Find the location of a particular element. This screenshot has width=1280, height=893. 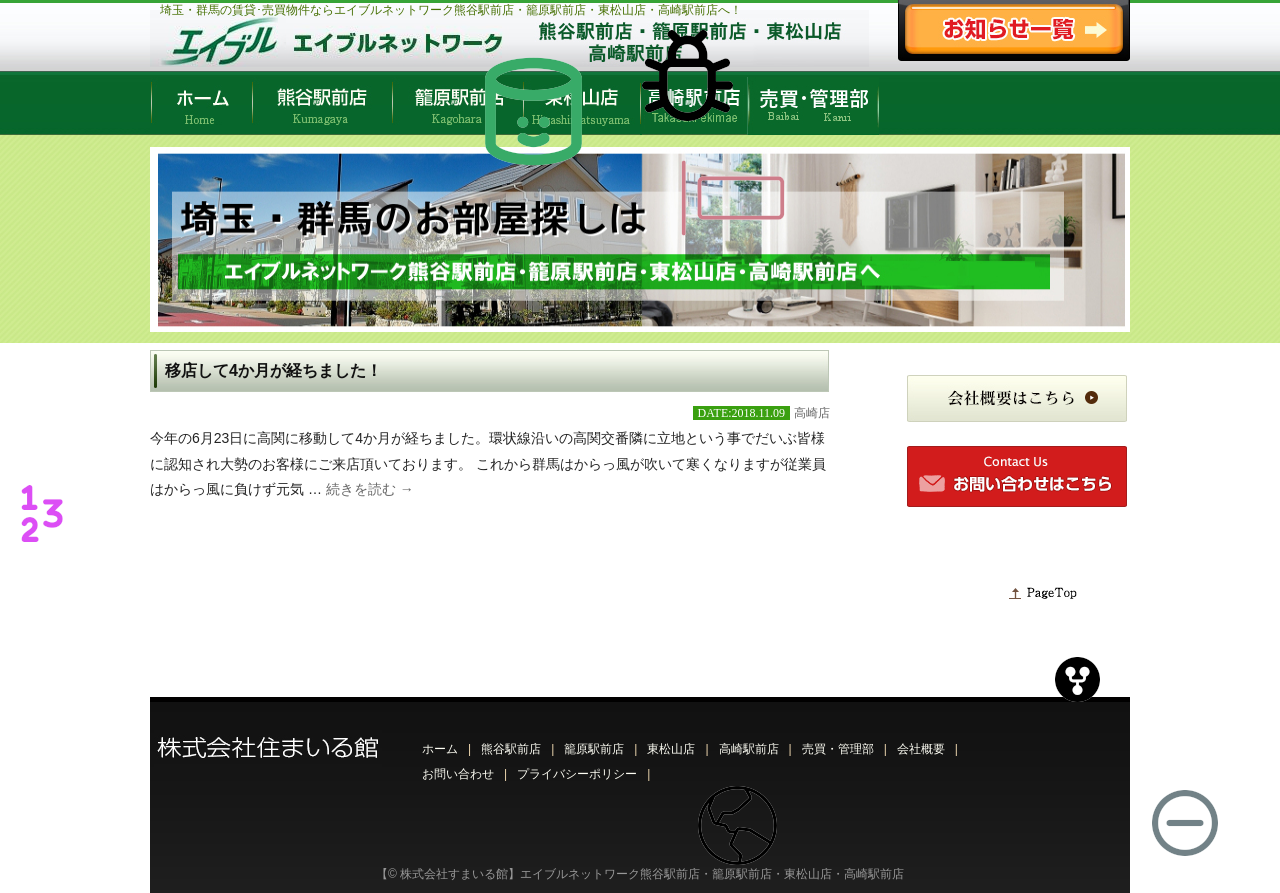

report a bug or issue is located at coordinates (687, 75).